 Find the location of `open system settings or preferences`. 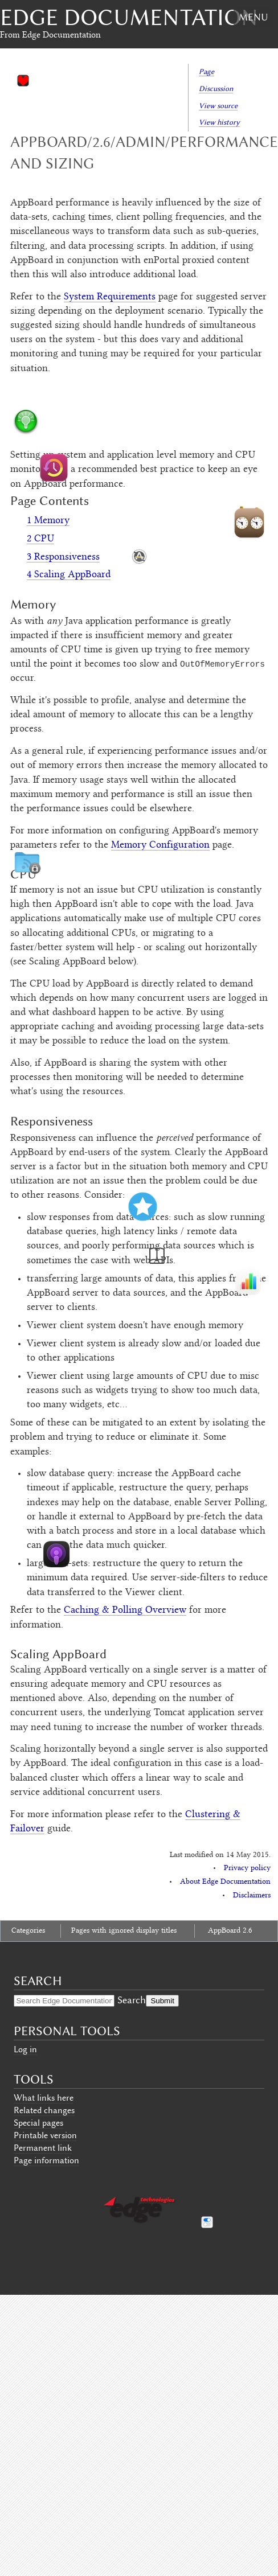

open system settings or preferences is located at coordinates (207, 2222).